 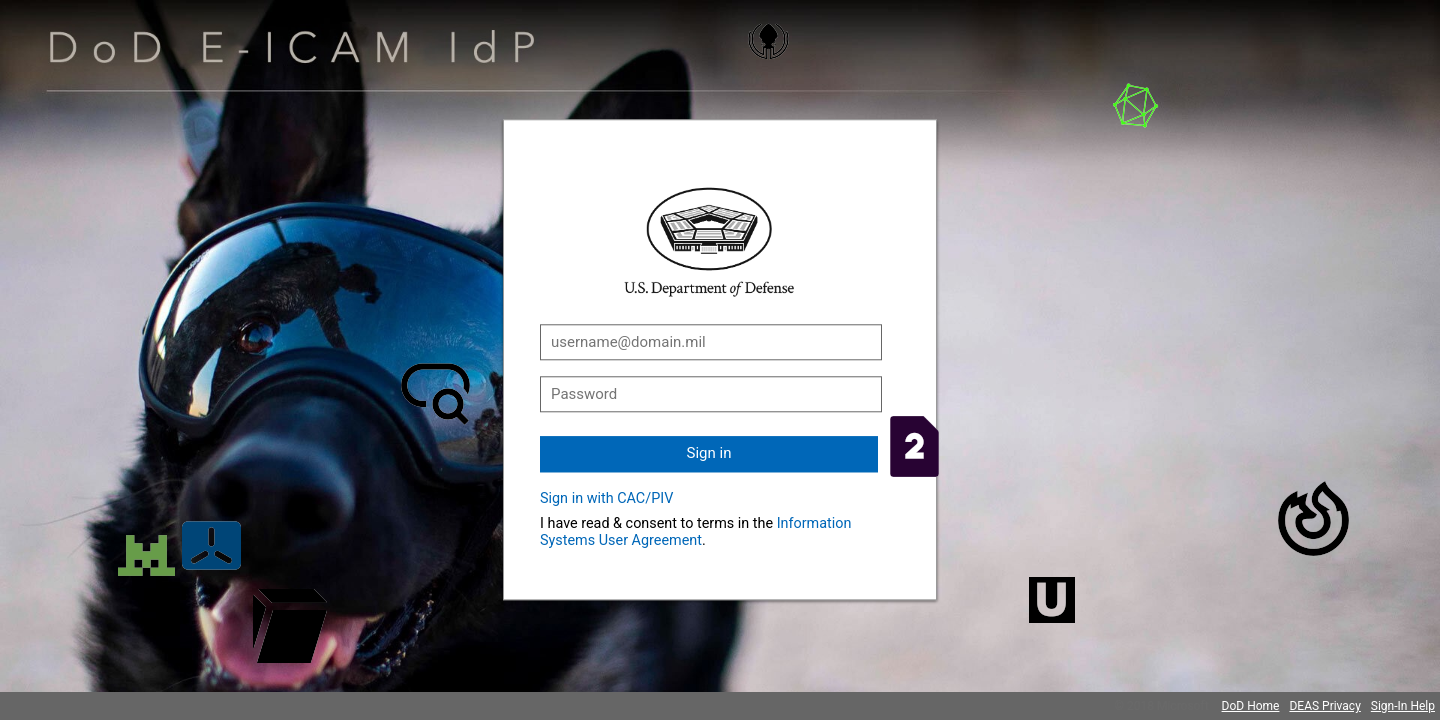 I want to click on visit unpkg CDN service, so click(x=1052, y=600).